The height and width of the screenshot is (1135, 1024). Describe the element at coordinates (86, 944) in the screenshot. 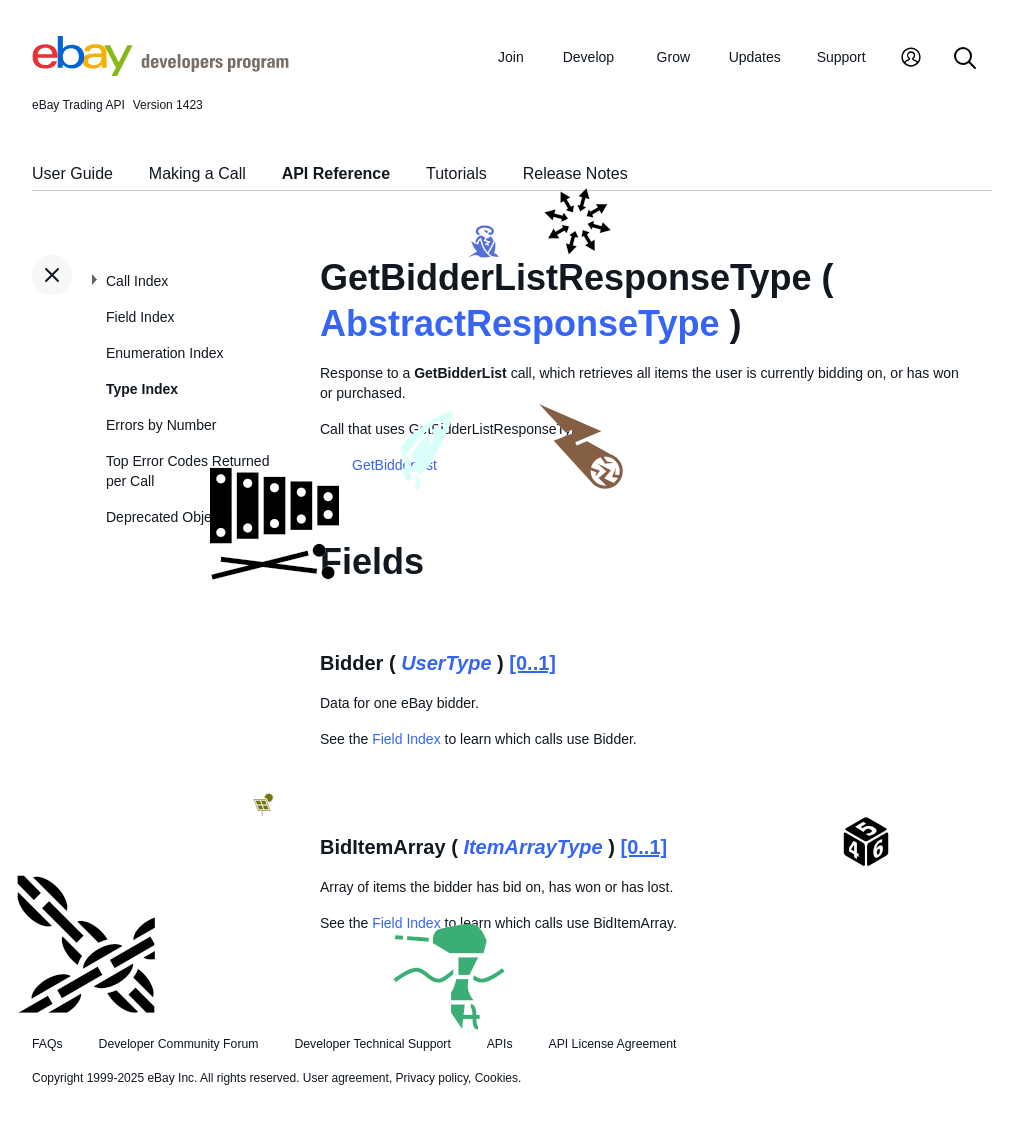

I see `indicates a linked or connected status` at that location.